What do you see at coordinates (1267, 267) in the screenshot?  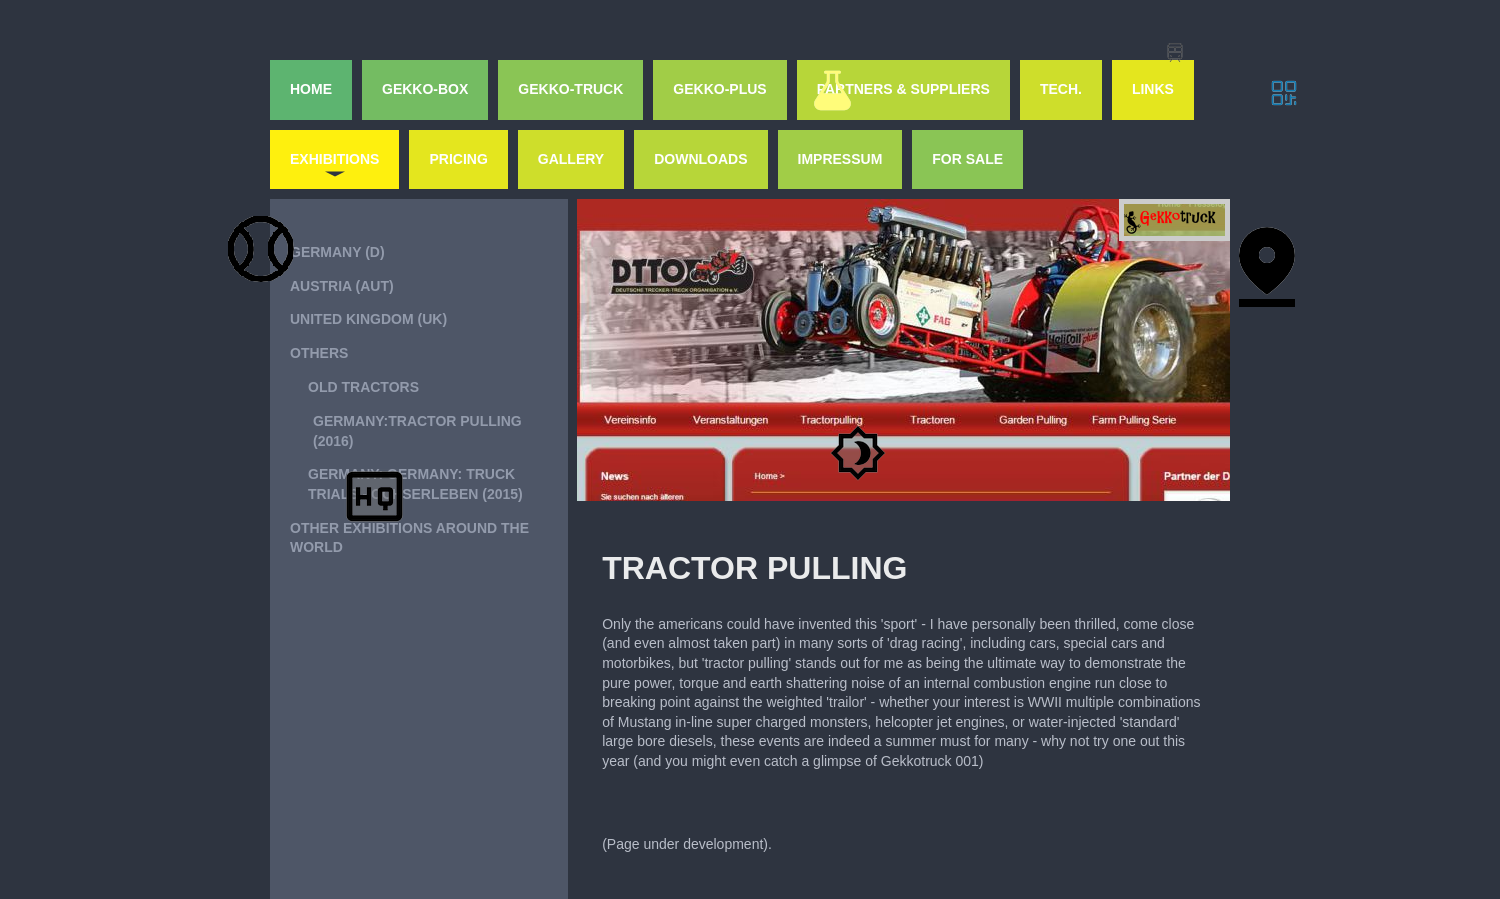 I see `drop a pin to mark a location` at bounding box center [1267, 267].